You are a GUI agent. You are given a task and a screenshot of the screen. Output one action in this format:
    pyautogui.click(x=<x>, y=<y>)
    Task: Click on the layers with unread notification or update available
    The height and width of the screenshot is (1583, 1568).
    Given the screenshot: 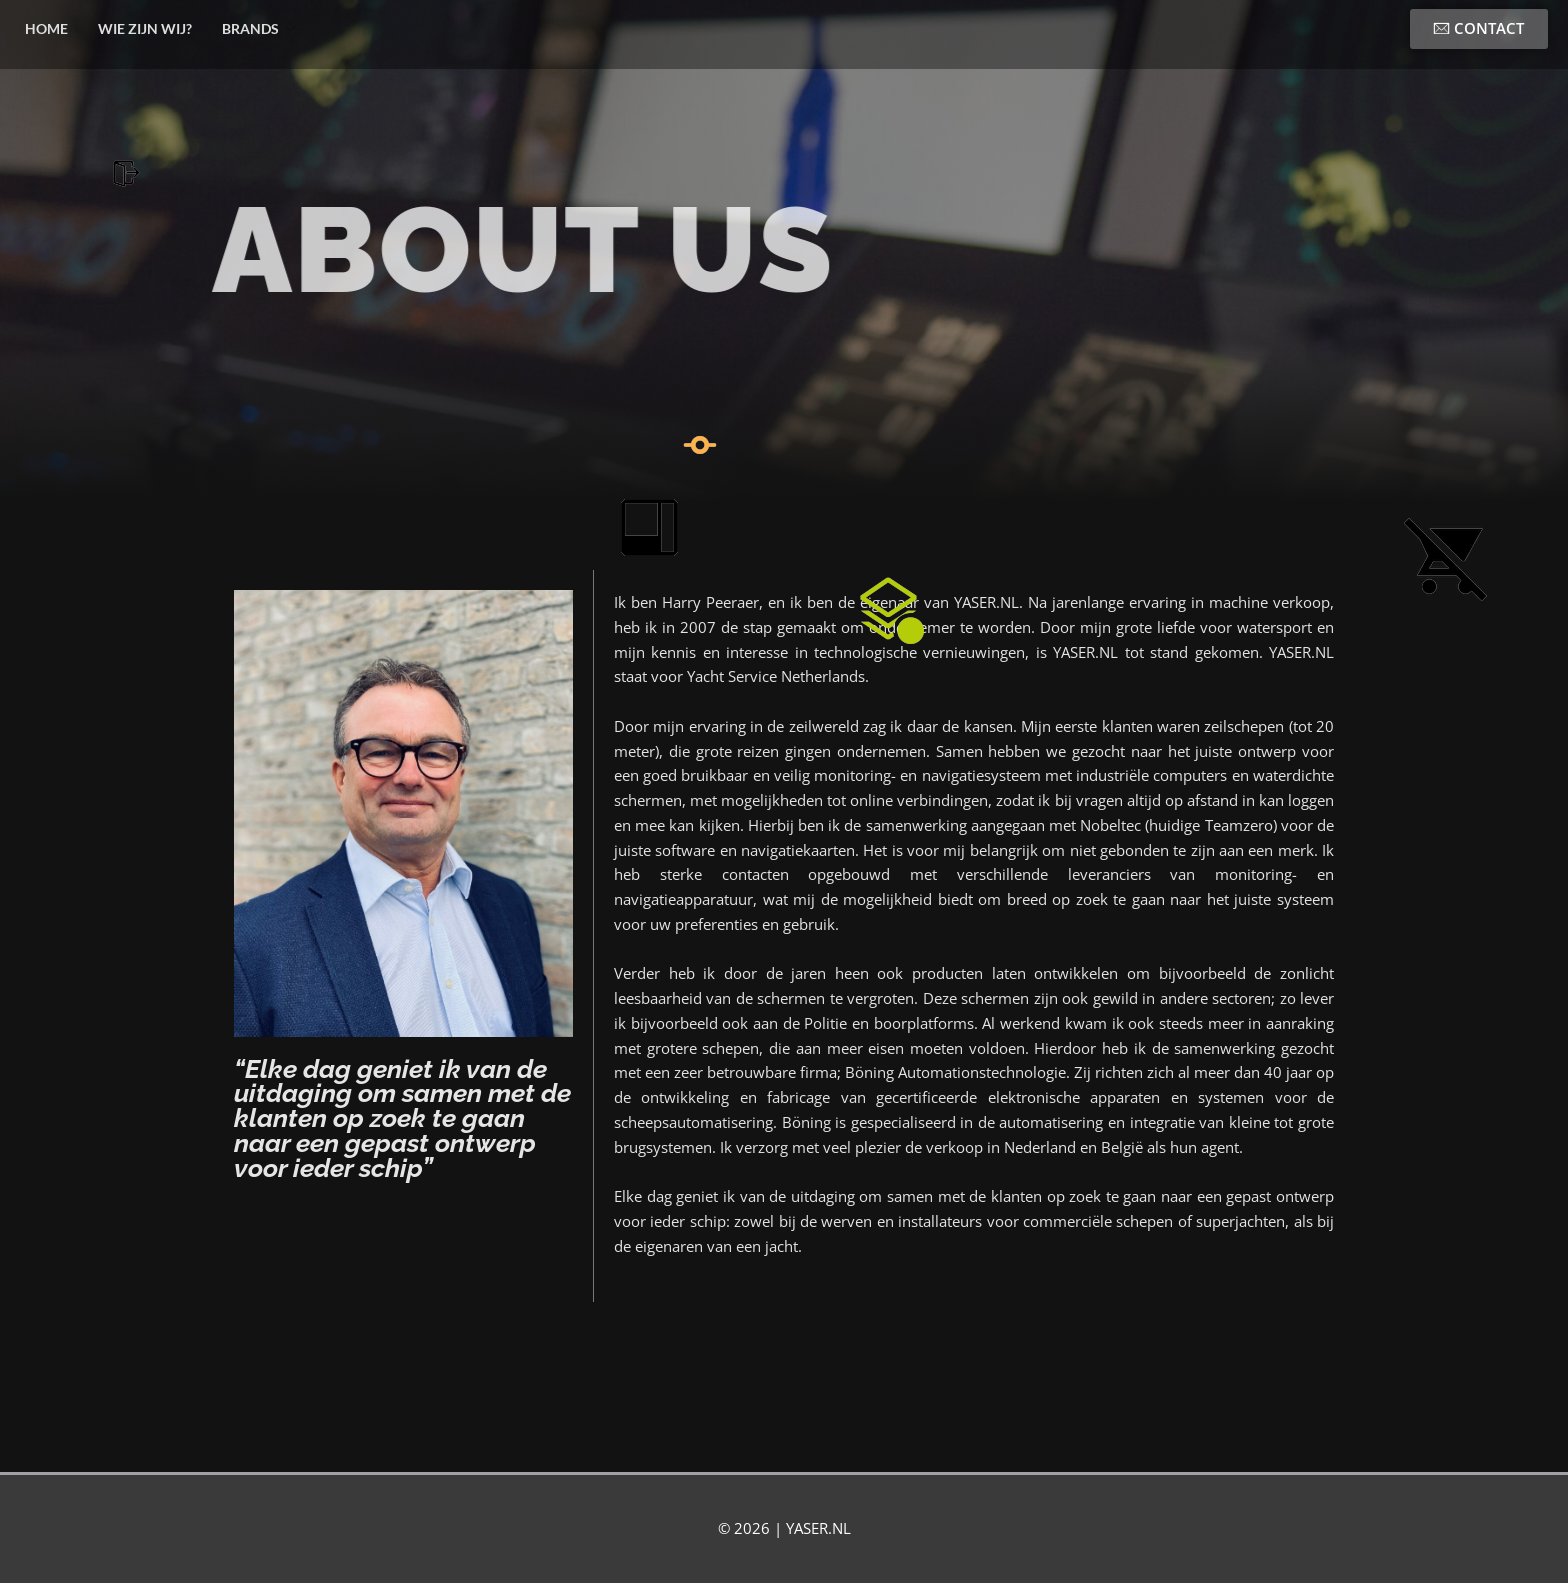 What is the action you would take?
    pyautogui.click(x=888, y=608)
    